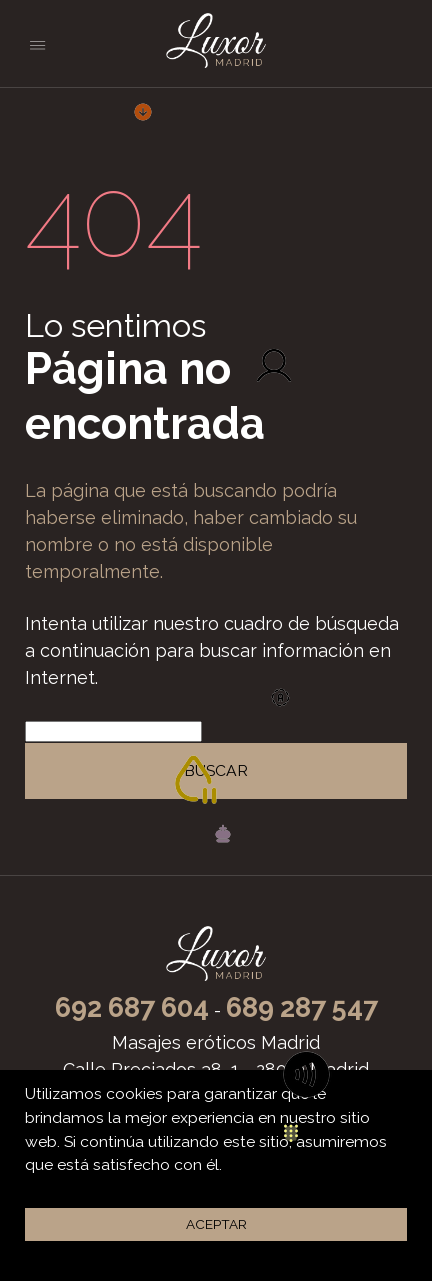 The width and height of the screenshot is (432, 1281). I want to click on tap to pay with contactless payment, so click(306, 1074).